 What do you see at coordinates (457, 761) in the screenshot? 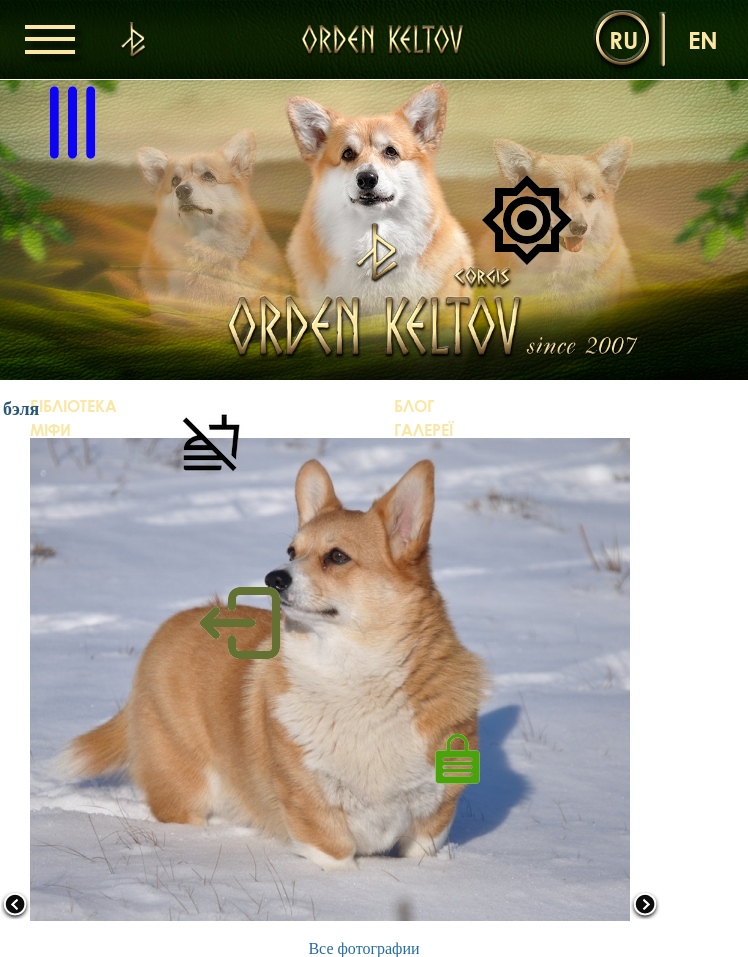
I see `secure or locked content` at bounding box center [457, 761].